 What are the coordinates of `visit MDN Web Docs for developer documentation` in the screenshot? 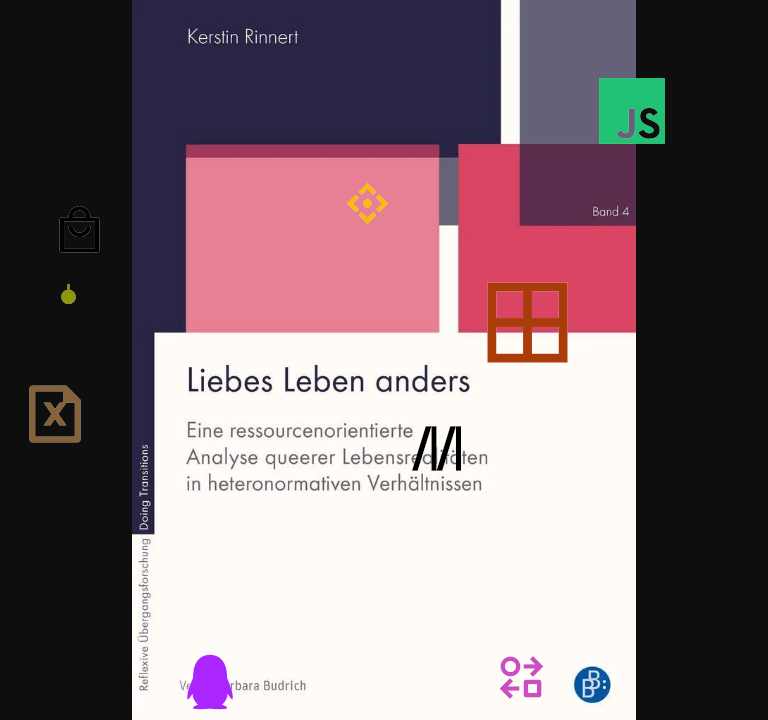 It's located at (436, 448).